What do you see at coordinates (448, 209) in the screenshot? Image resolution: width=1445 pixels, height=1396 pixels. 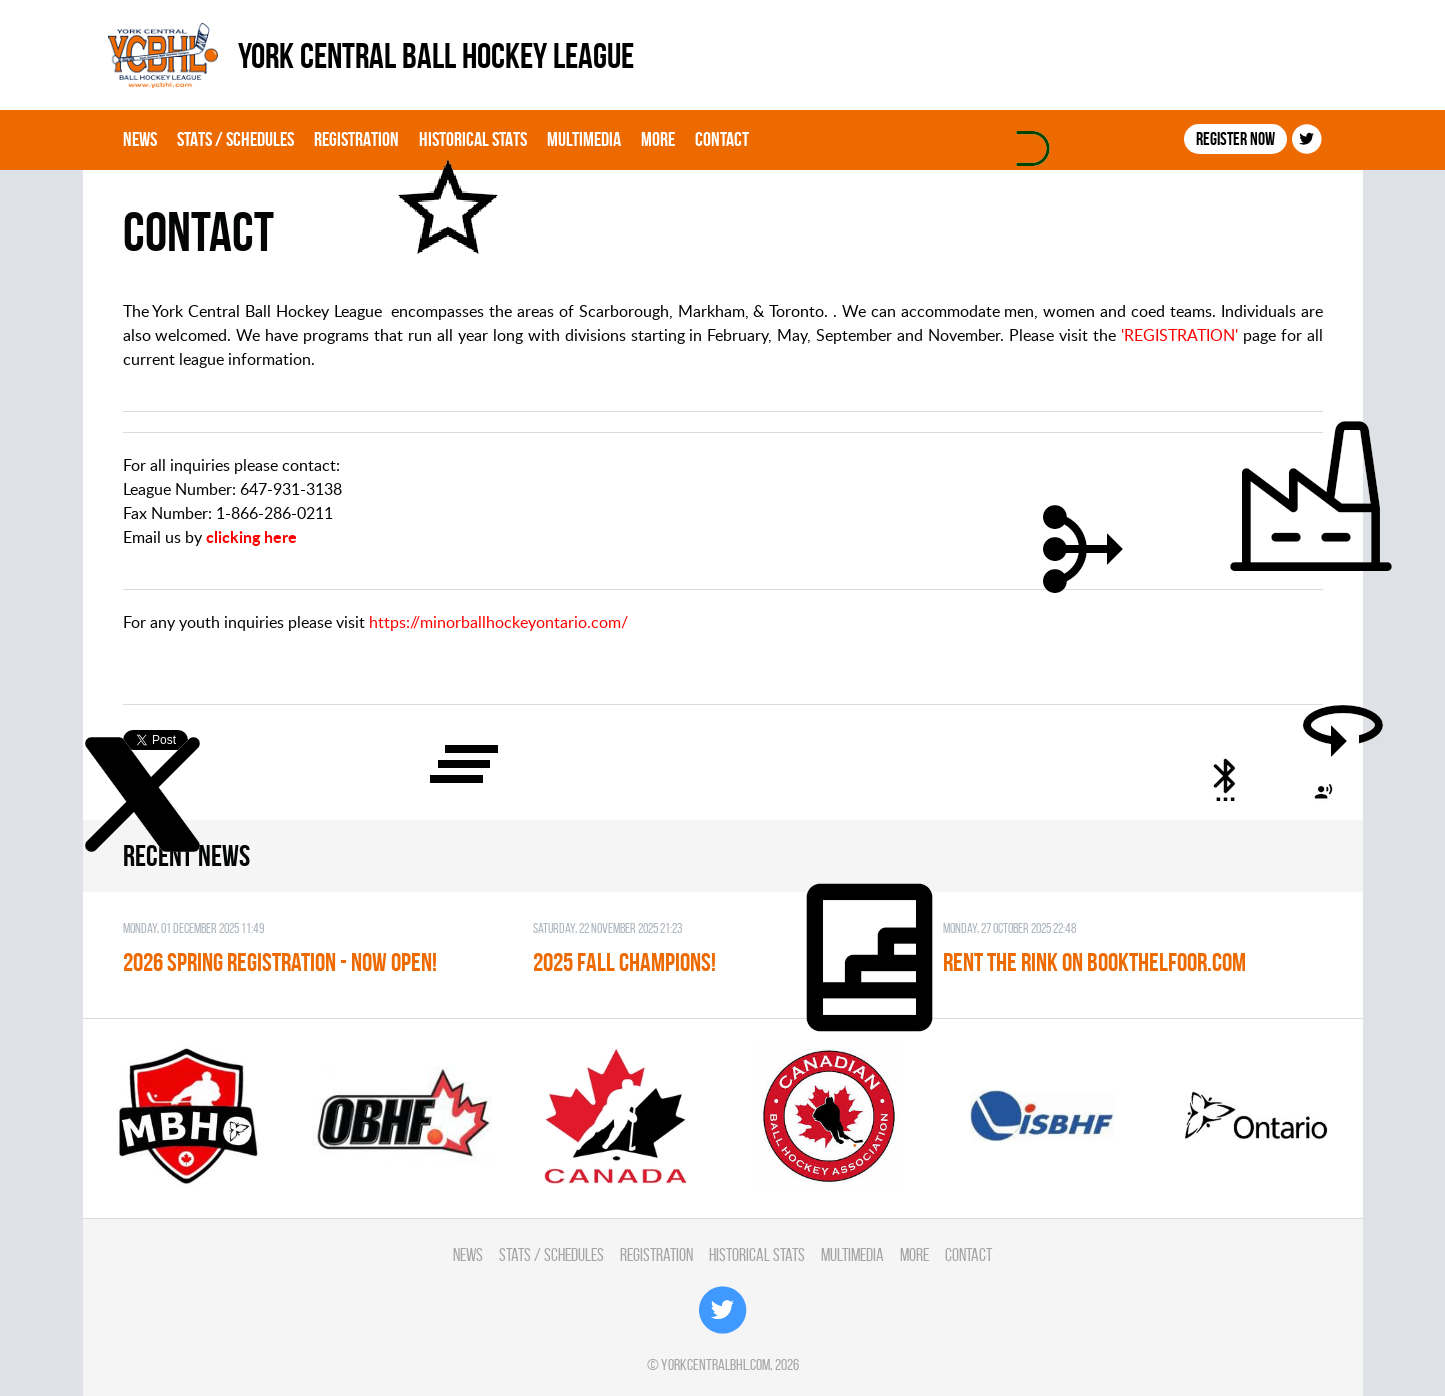 I see `add item to favorites` at bounding box center [448, 209].